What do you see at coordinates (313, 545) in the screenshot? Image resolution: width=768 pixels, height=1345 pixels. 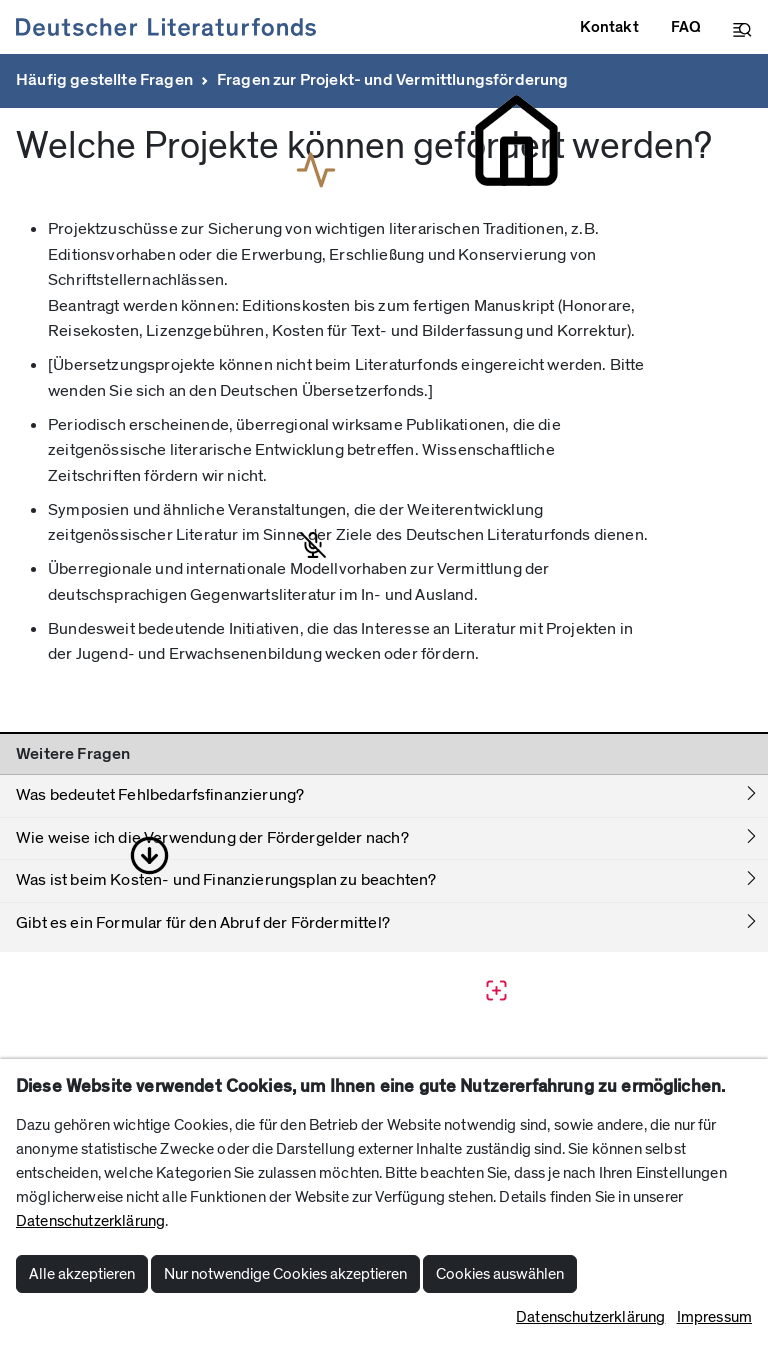 I see `mute your microphone` at bounding box center [313, 545].